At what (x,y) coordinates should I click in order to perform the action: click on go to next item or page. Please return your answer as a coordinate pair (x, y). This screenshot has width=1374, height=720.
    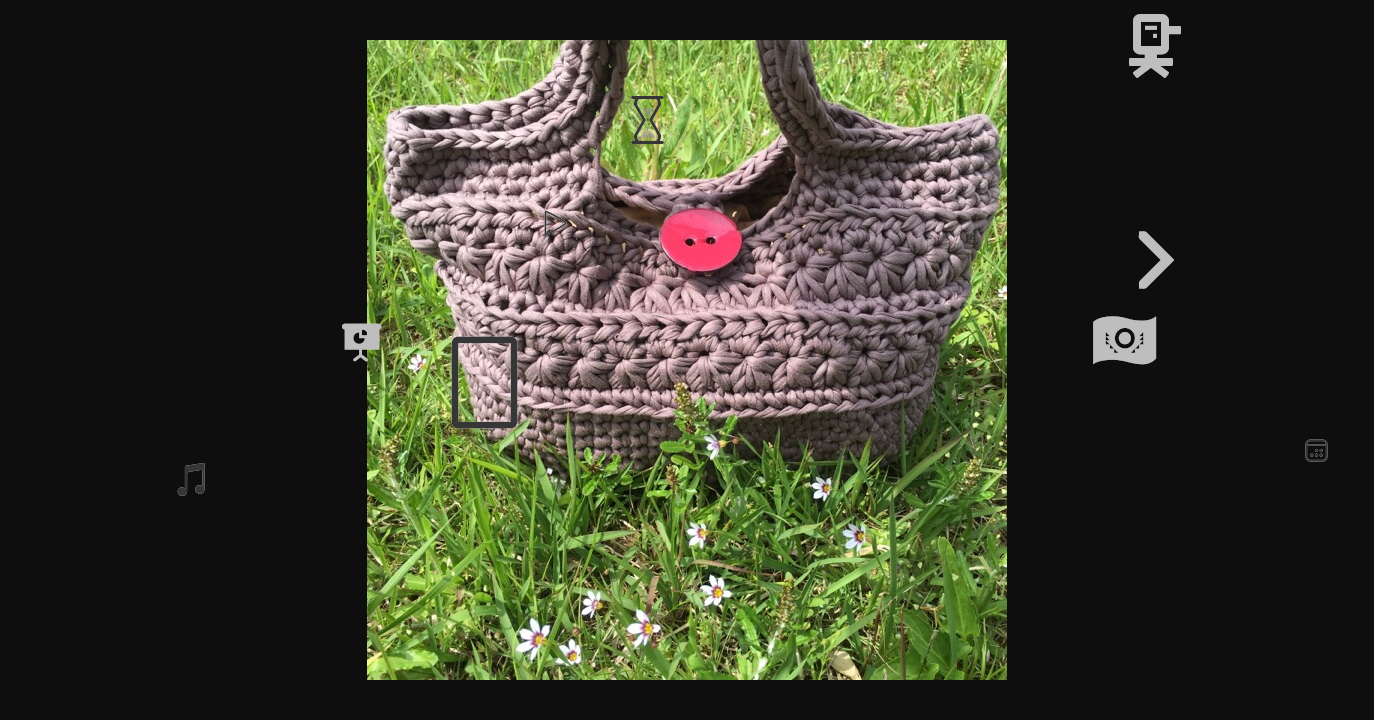
    Looking at the image, I should click on (1158, 260).